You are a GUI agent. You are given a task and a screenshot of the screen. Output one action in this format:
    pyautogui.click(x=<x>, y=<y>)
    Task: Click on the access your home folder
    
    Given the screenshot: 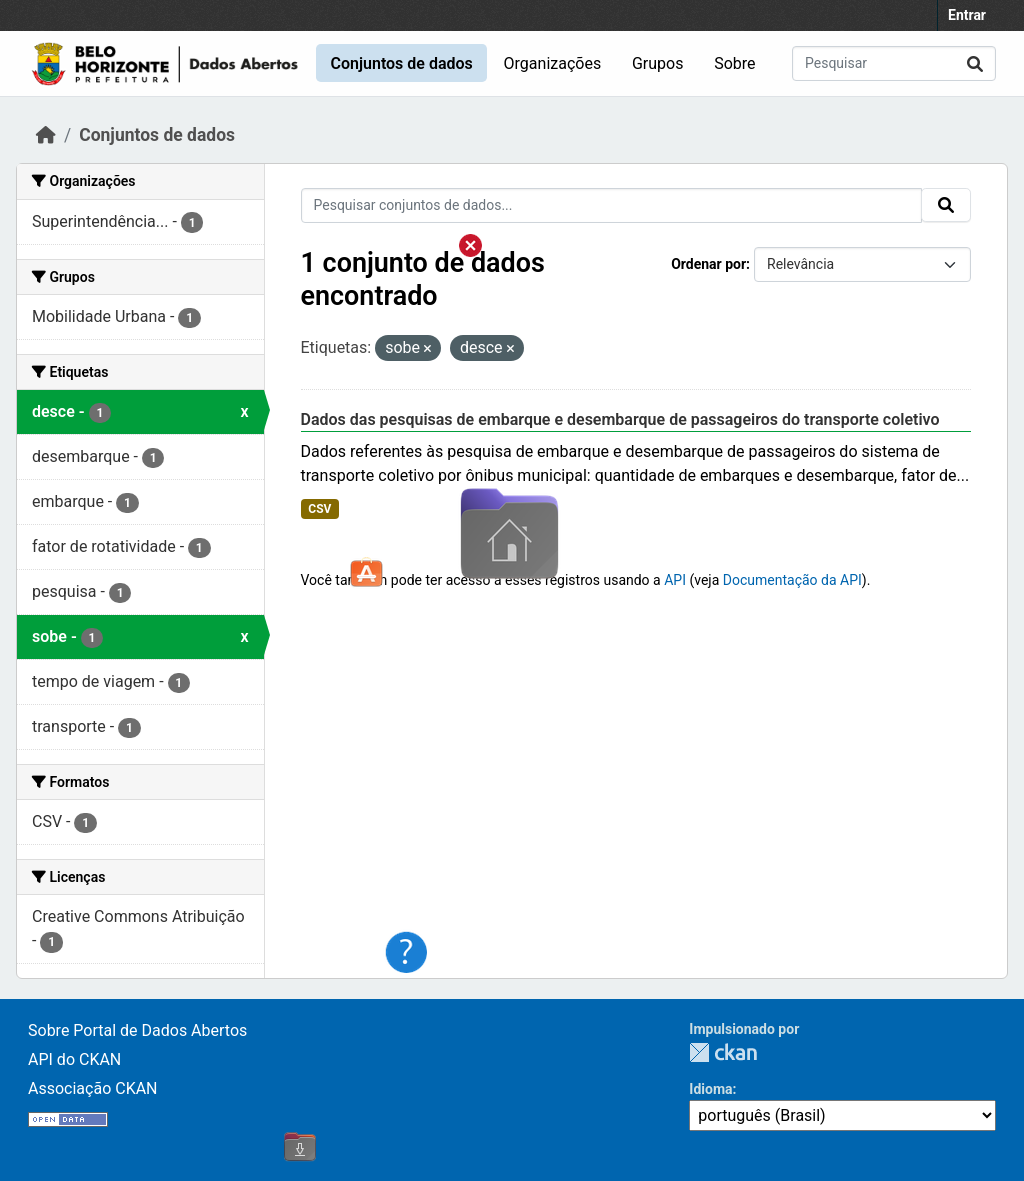 What is the action you would take?
    pyautogui.click(x=509, y=533)
    